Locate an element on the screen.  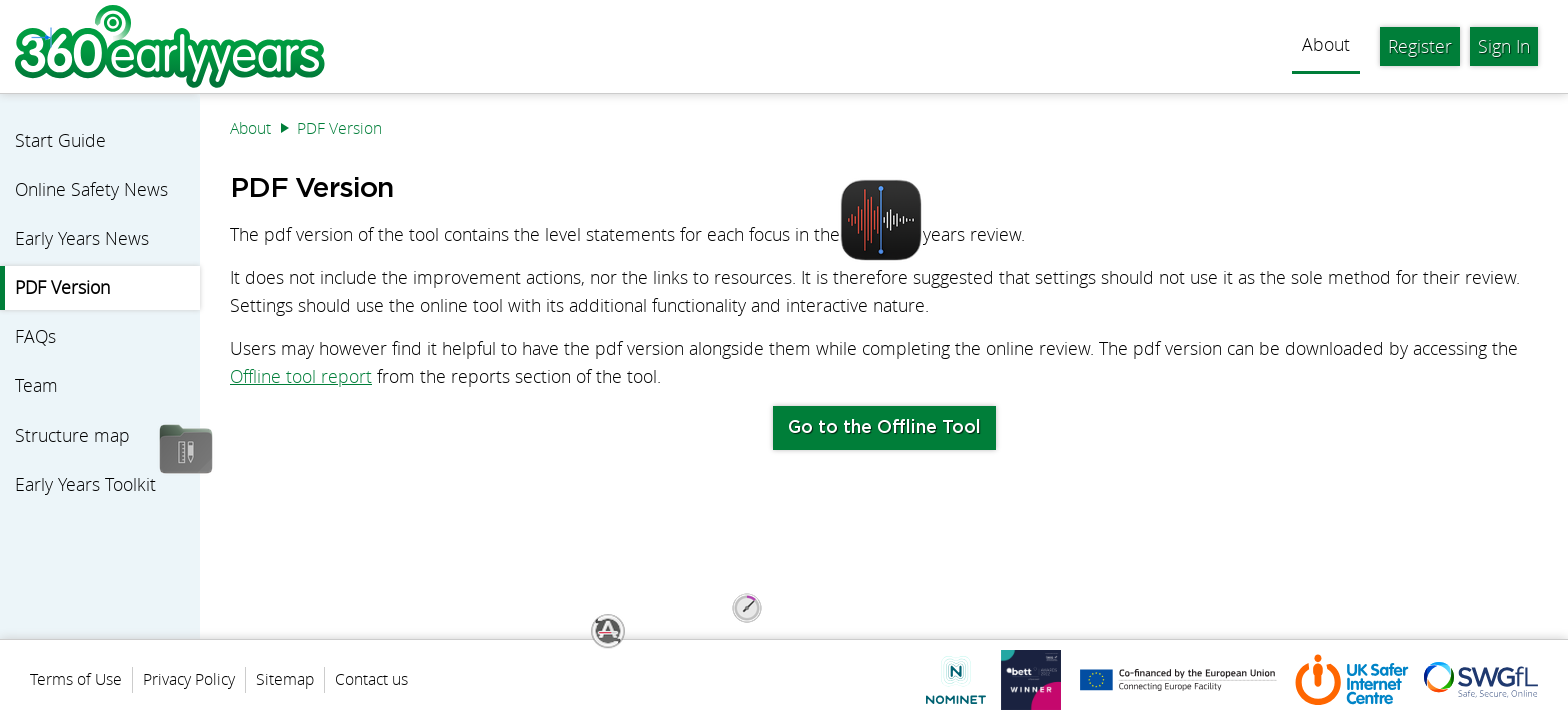
open sysprof system profiler application is located at coordinates (747, 608).